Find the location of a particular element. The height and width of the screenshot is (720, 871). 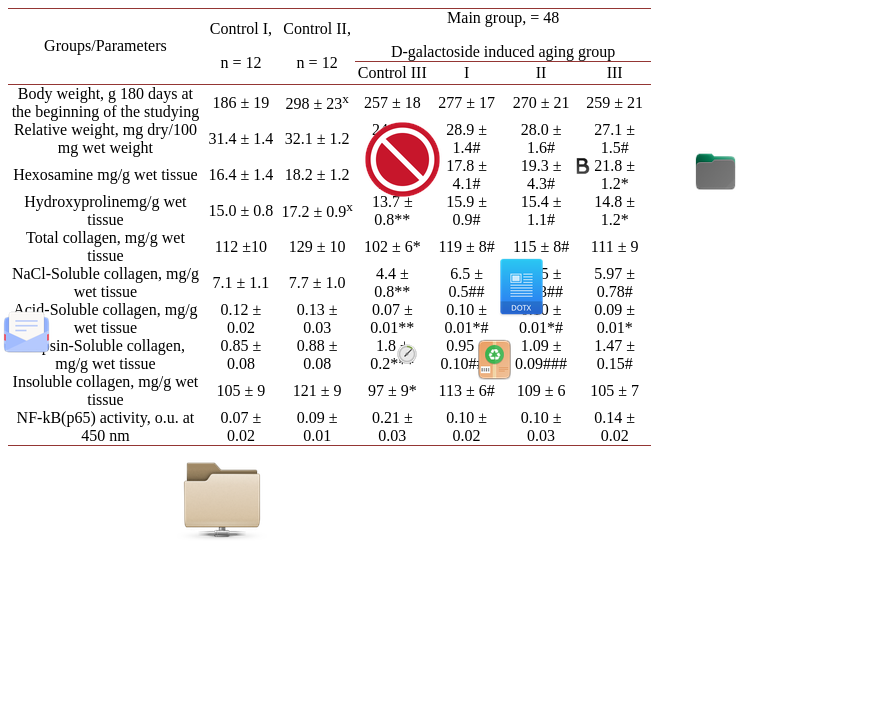

open sysprof system profiler is located at coordinates (407, 354).